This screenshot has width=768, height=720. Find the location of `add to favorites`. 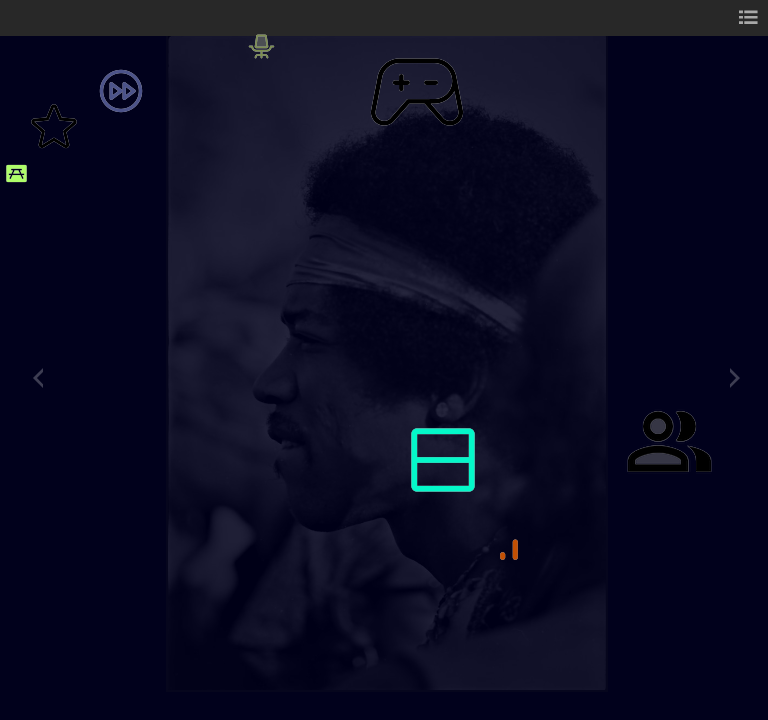

add to favorites is located at coordinates (54, 127).